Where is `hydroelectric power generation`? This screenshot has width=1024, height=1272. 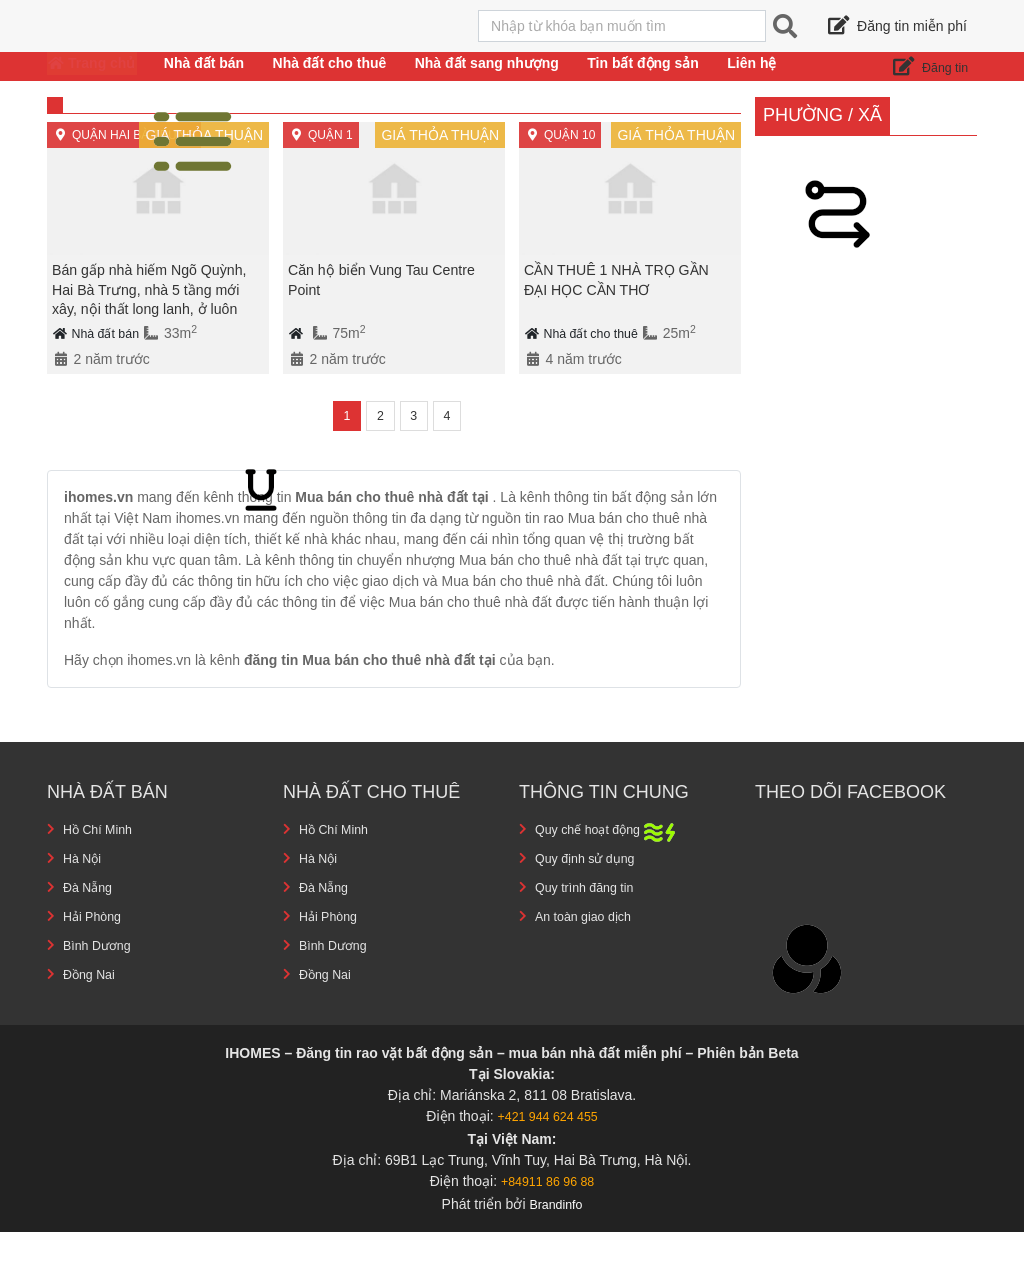
hydroelectric power generation is located at coordinates (659, 832).